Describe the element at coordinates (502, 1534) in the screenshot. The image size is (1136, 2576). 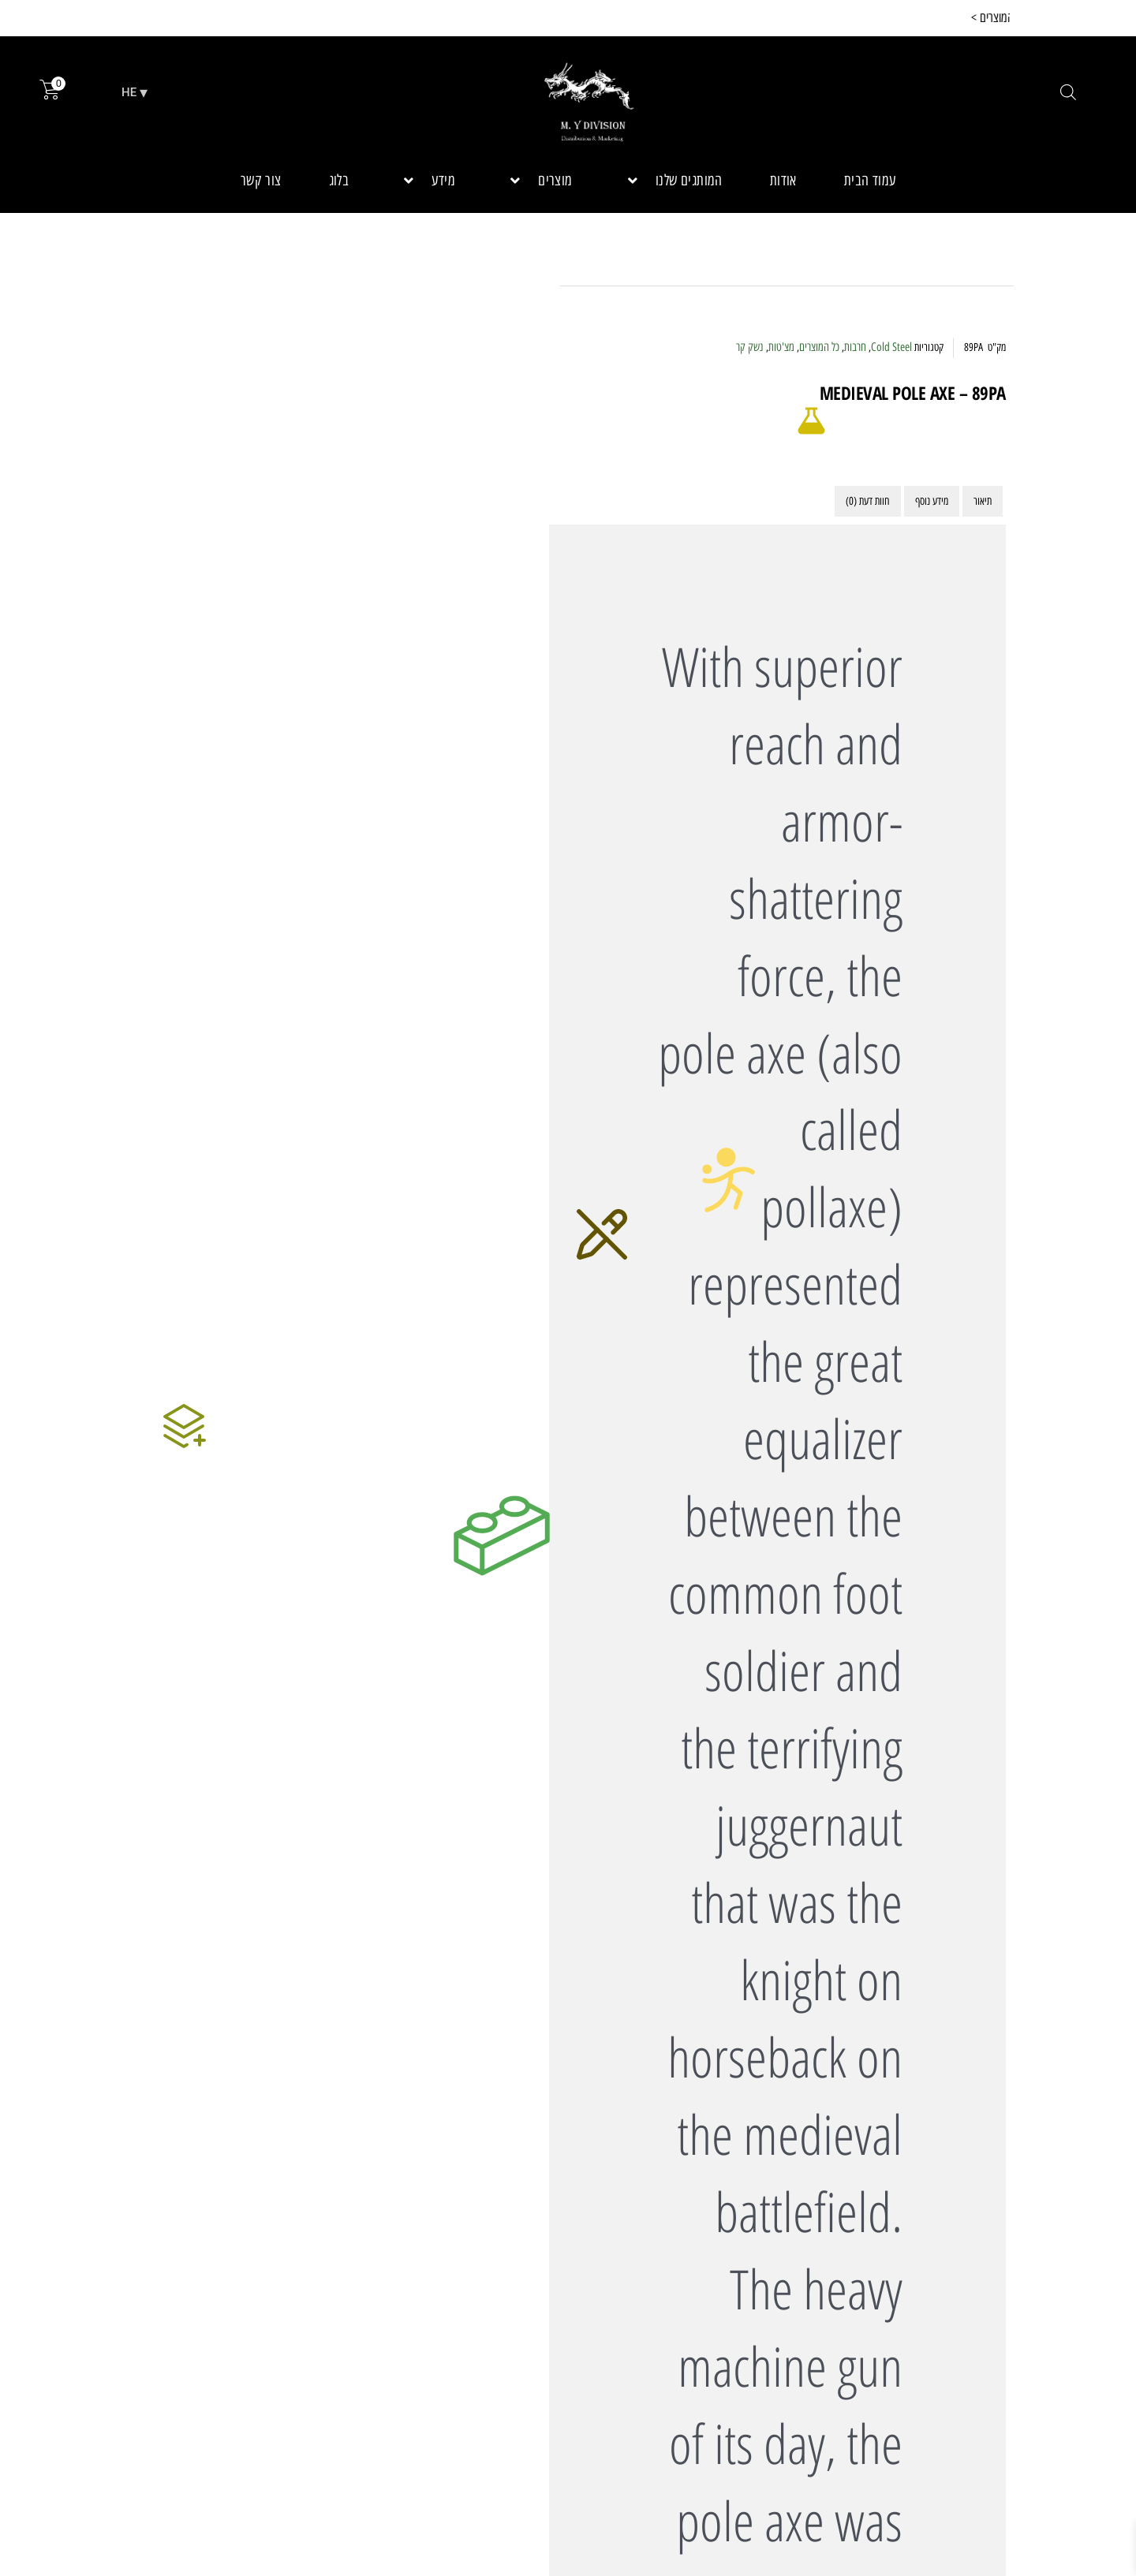
I see `access building blocks or modular components` at that location.